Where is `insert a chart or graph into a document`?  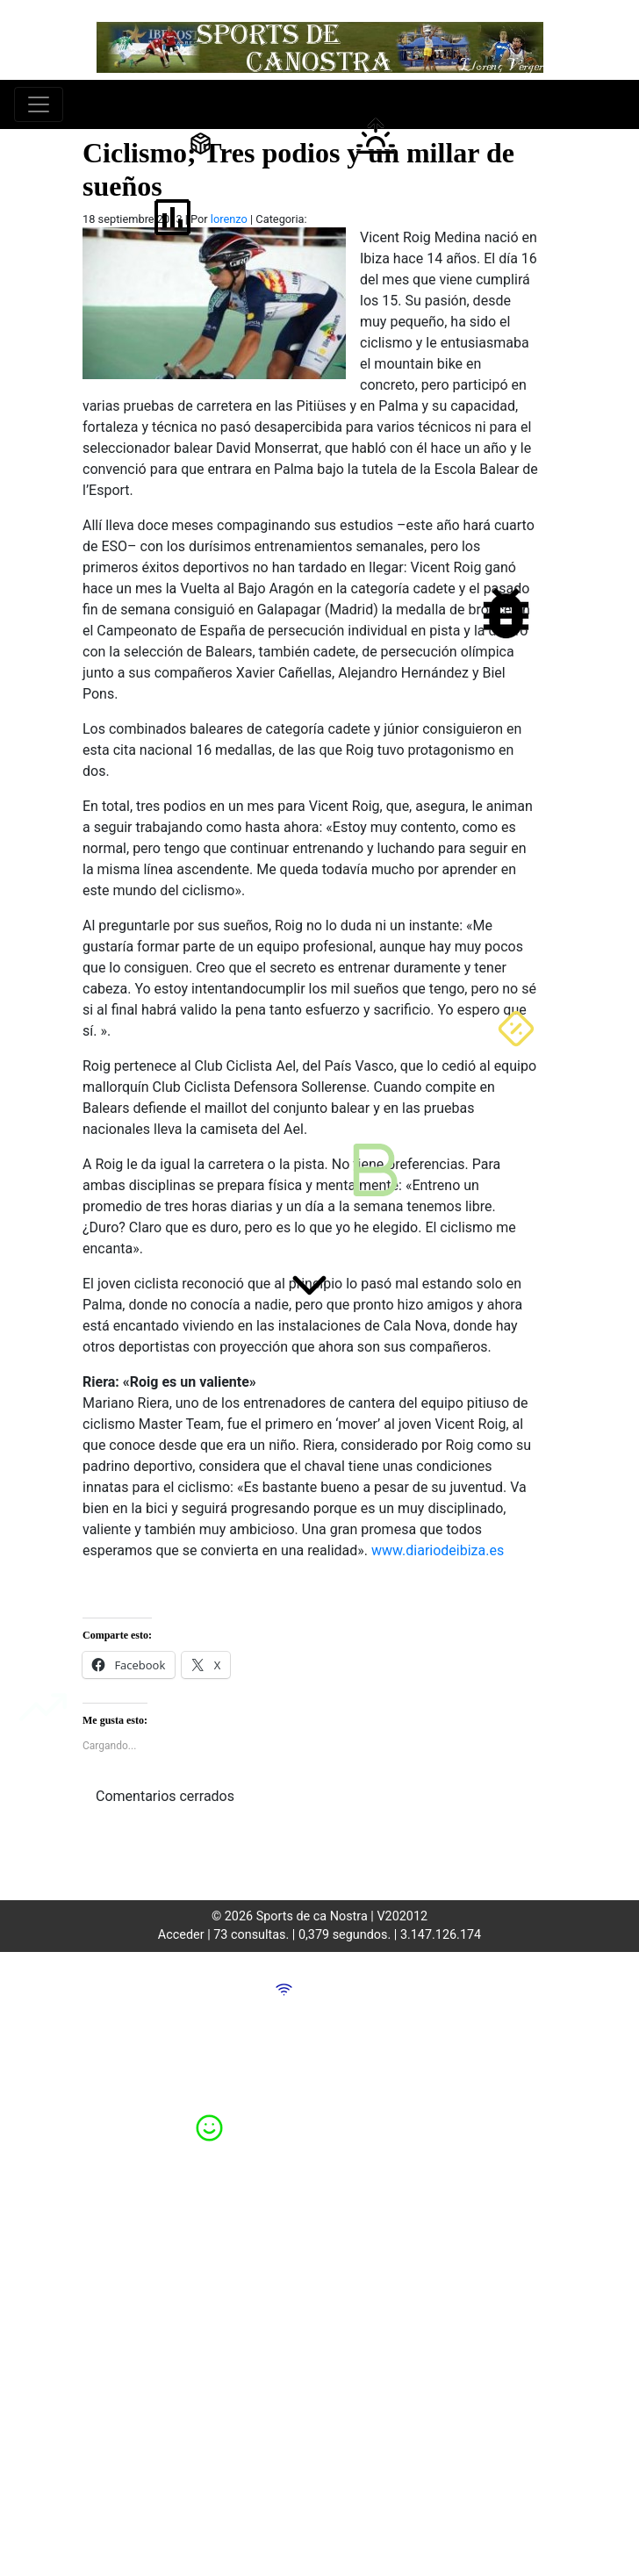
insert a chart or graph into a document is located at coordinates (172, 217).